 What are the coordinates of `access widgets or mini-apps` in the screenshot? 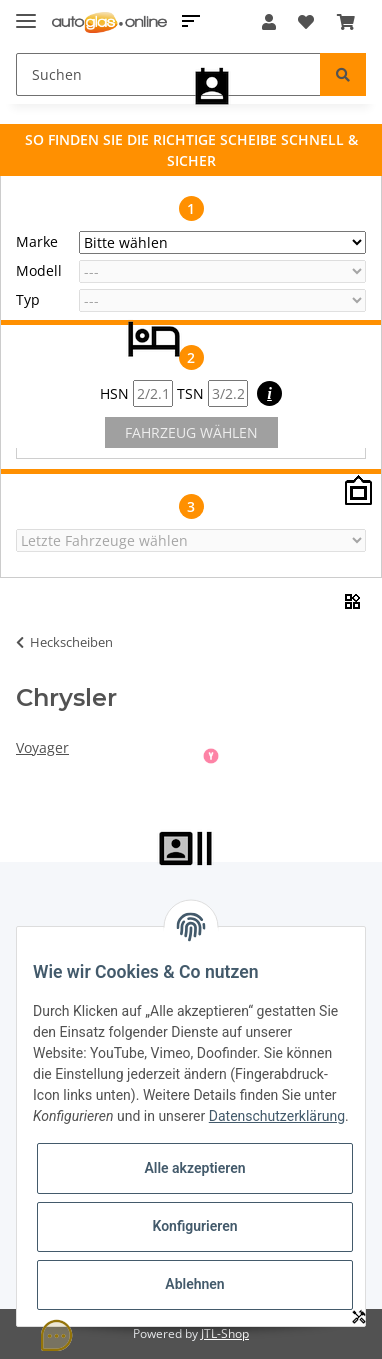 It's located at (352, 601).